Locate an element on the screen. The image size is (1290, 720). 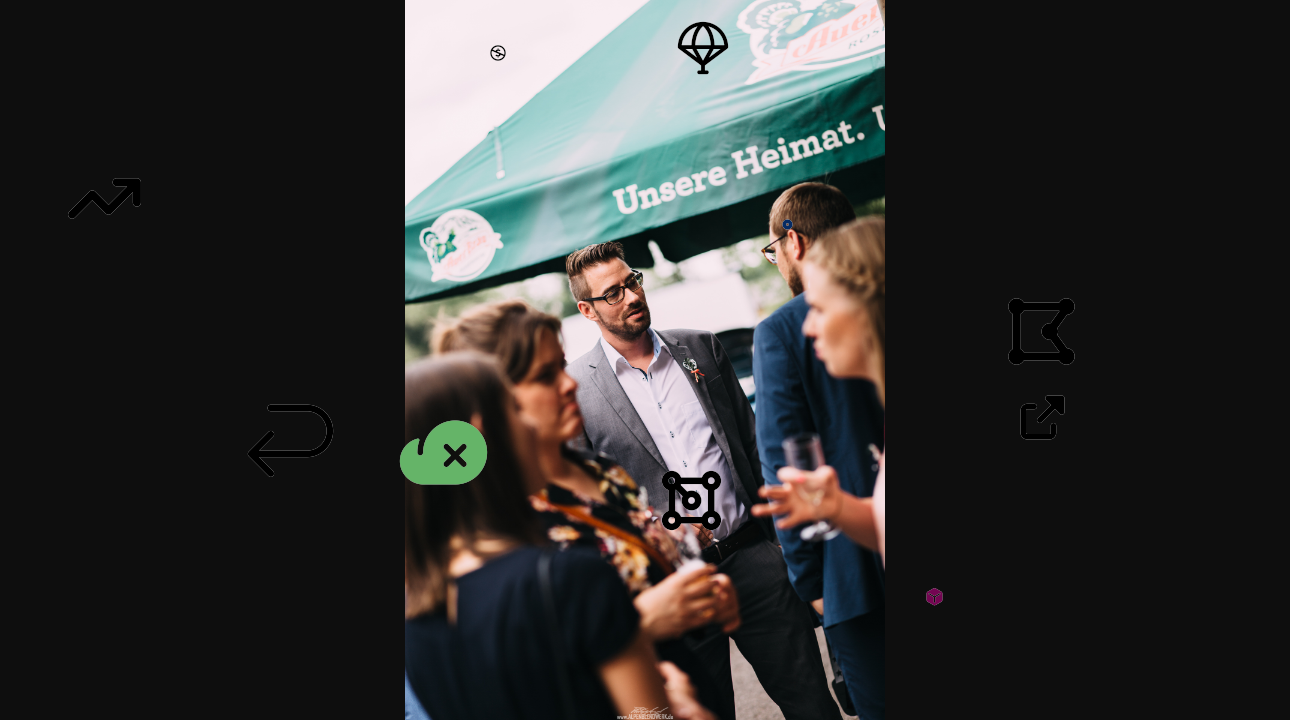
view trending or popular content is located at coordinates (104, 198).